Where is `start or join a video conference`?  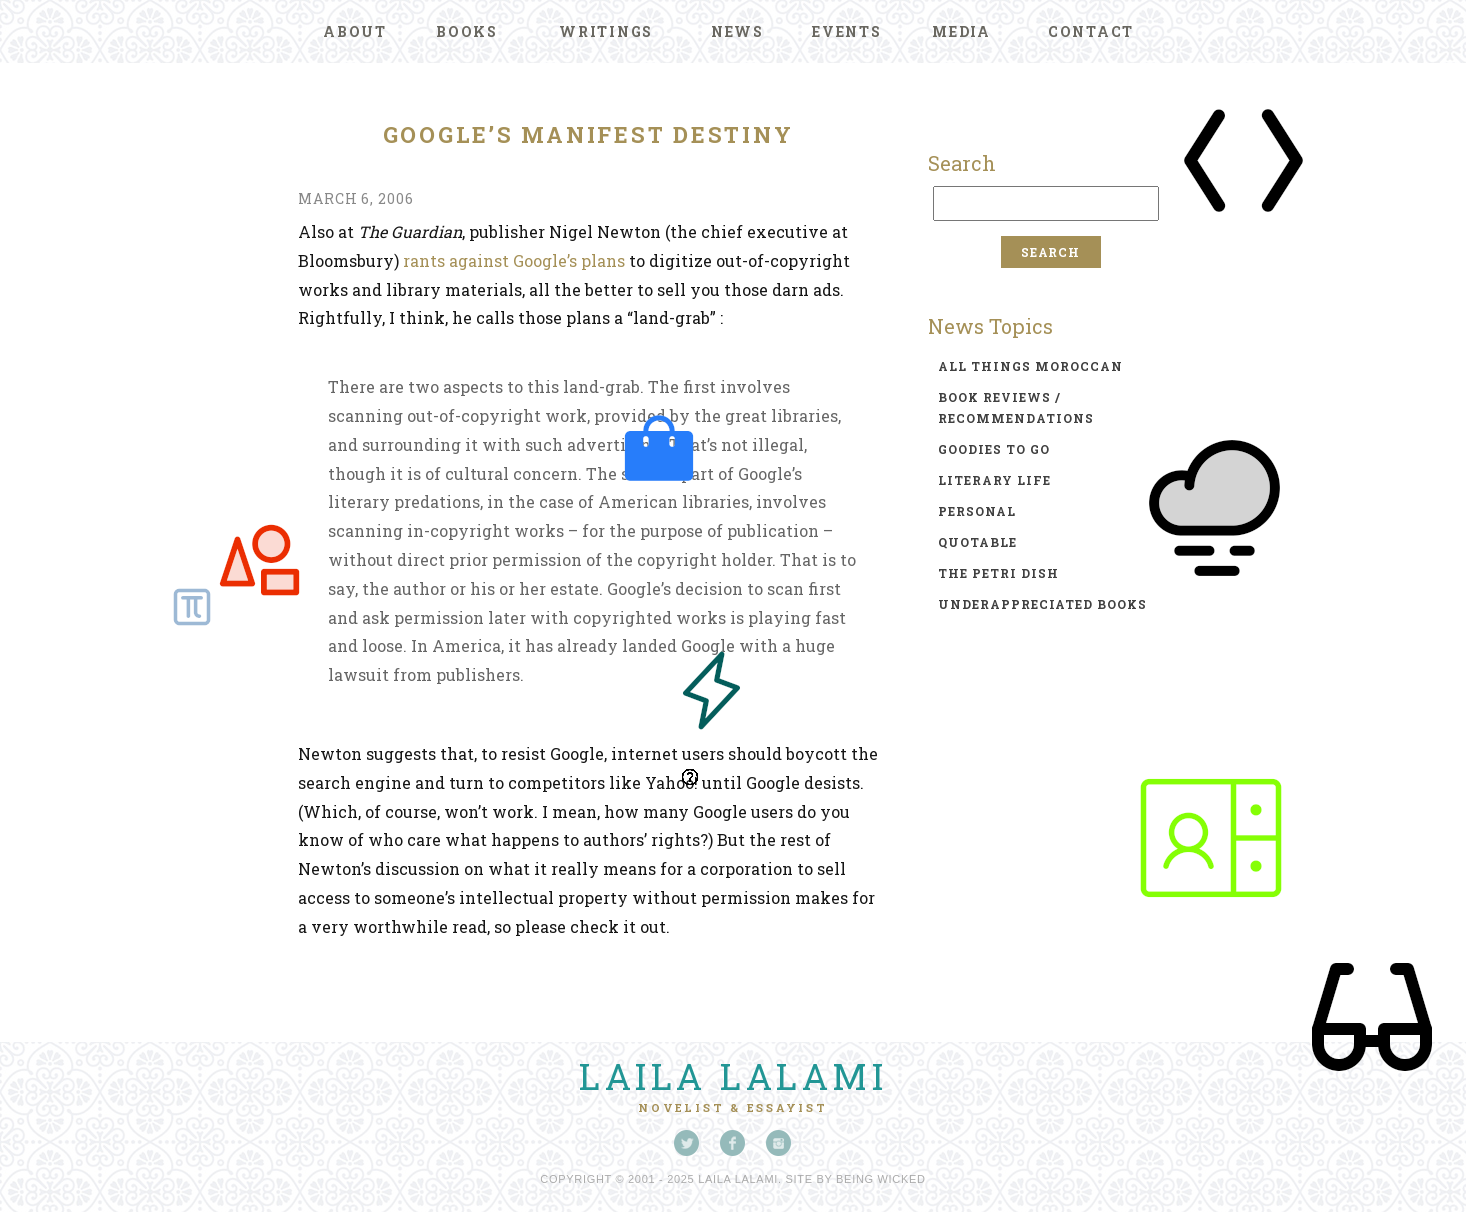 start or join a video conference is located at coordinates (1211, 838).